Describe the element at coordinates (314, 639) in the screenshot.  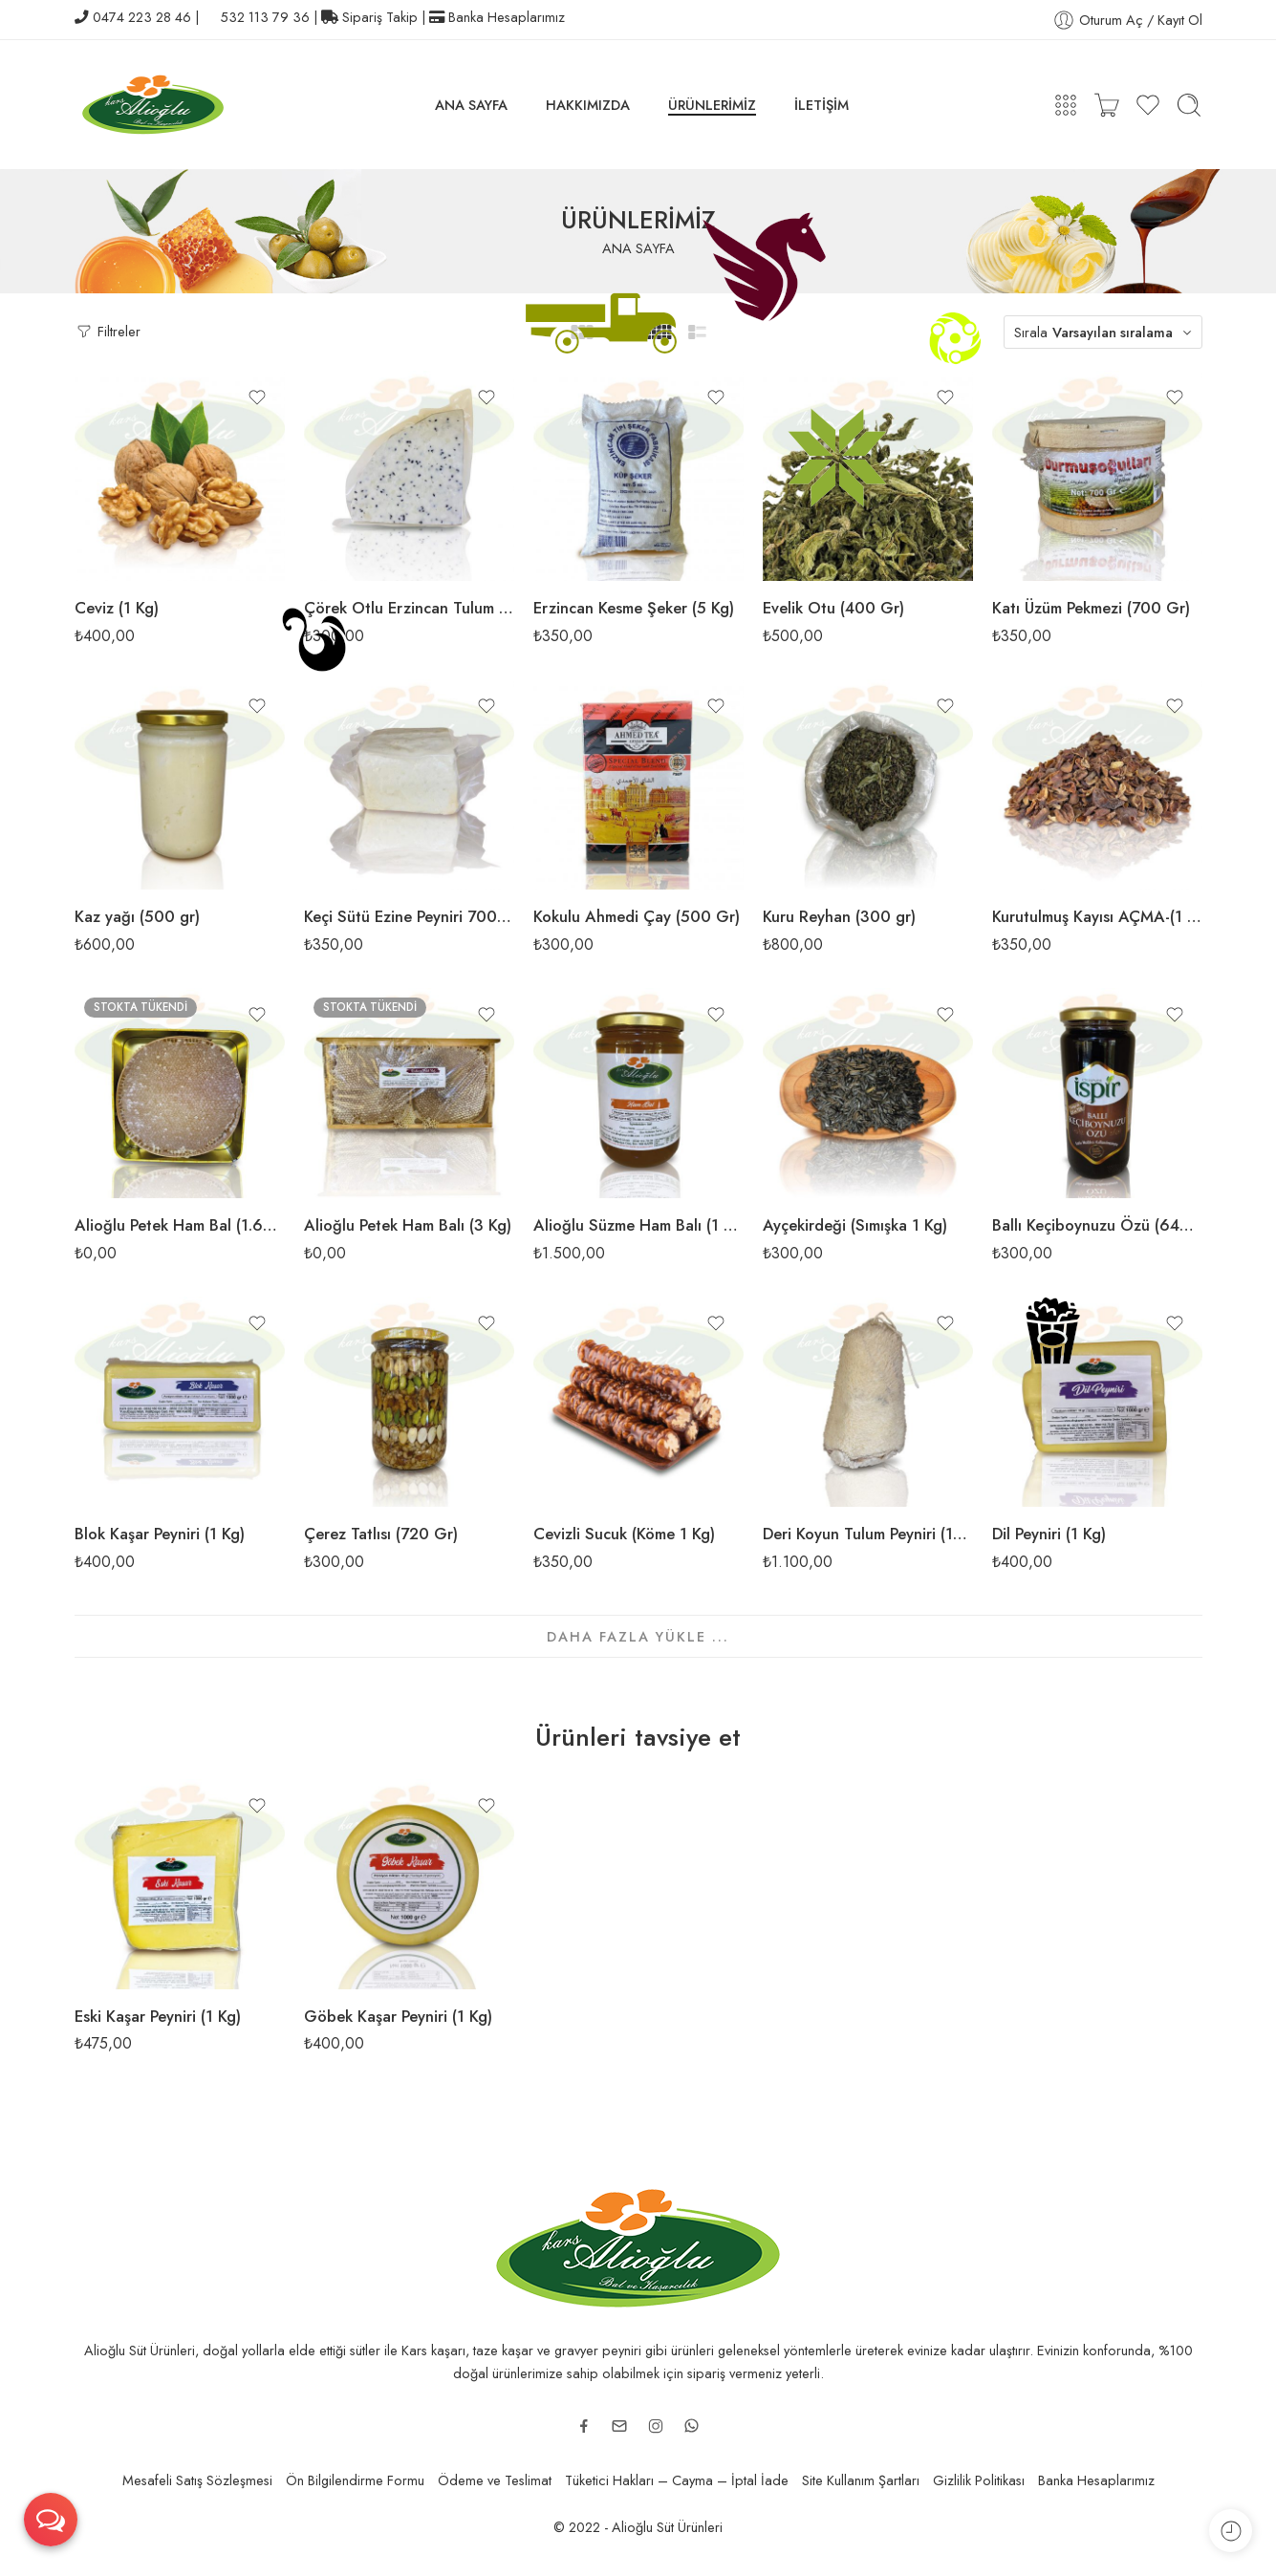
I see `indicates a fire or flame effect in a game` at that location.